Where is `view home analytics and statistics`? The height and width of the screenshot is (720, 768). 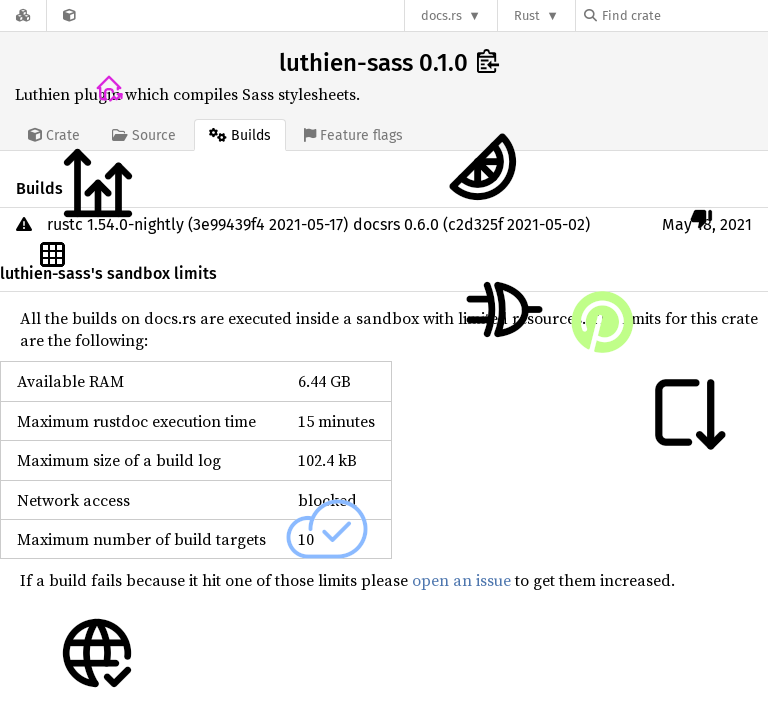
view home analytics and statistics is located at coordinates (109, 88).